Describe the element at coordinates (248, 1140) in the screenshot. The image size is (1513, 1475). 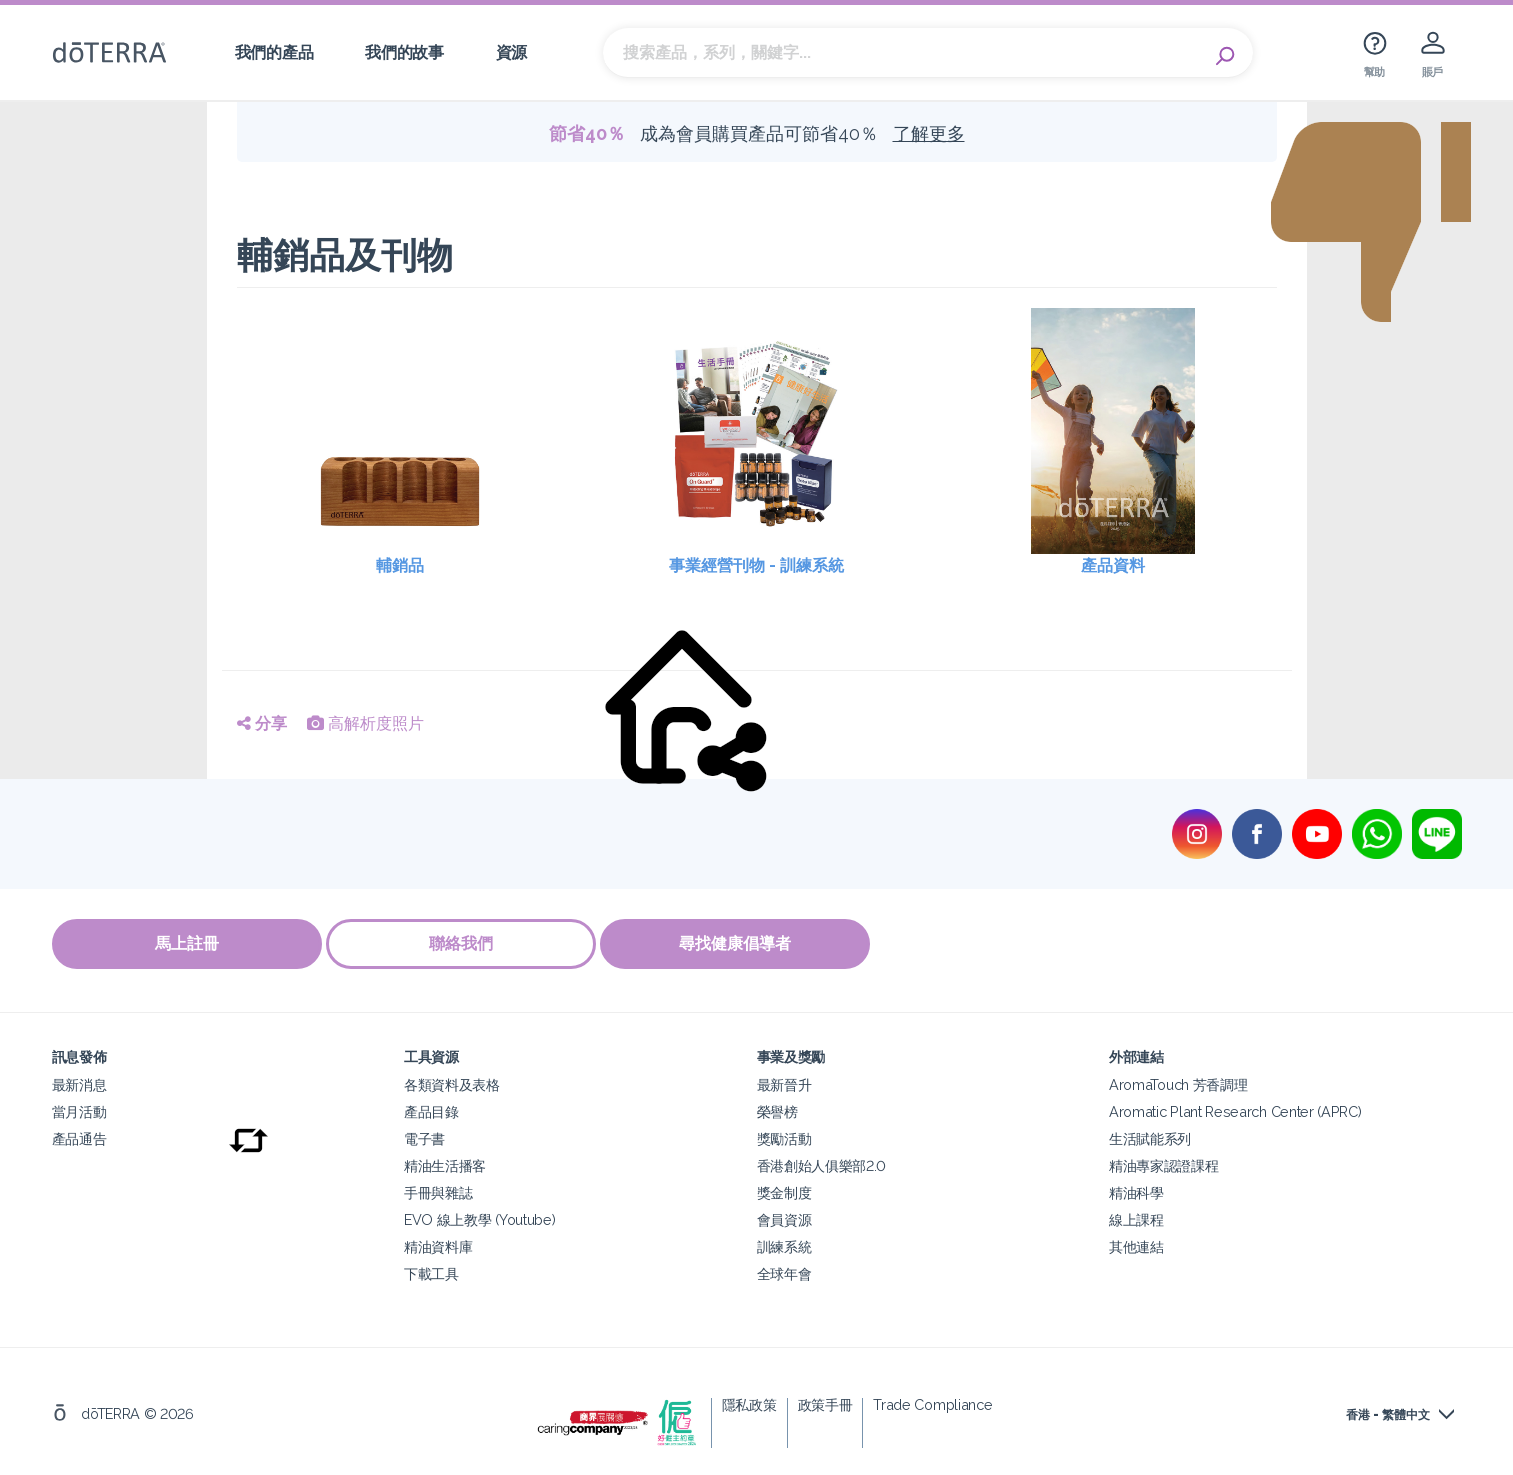
I see `repost or share this content` at that location.